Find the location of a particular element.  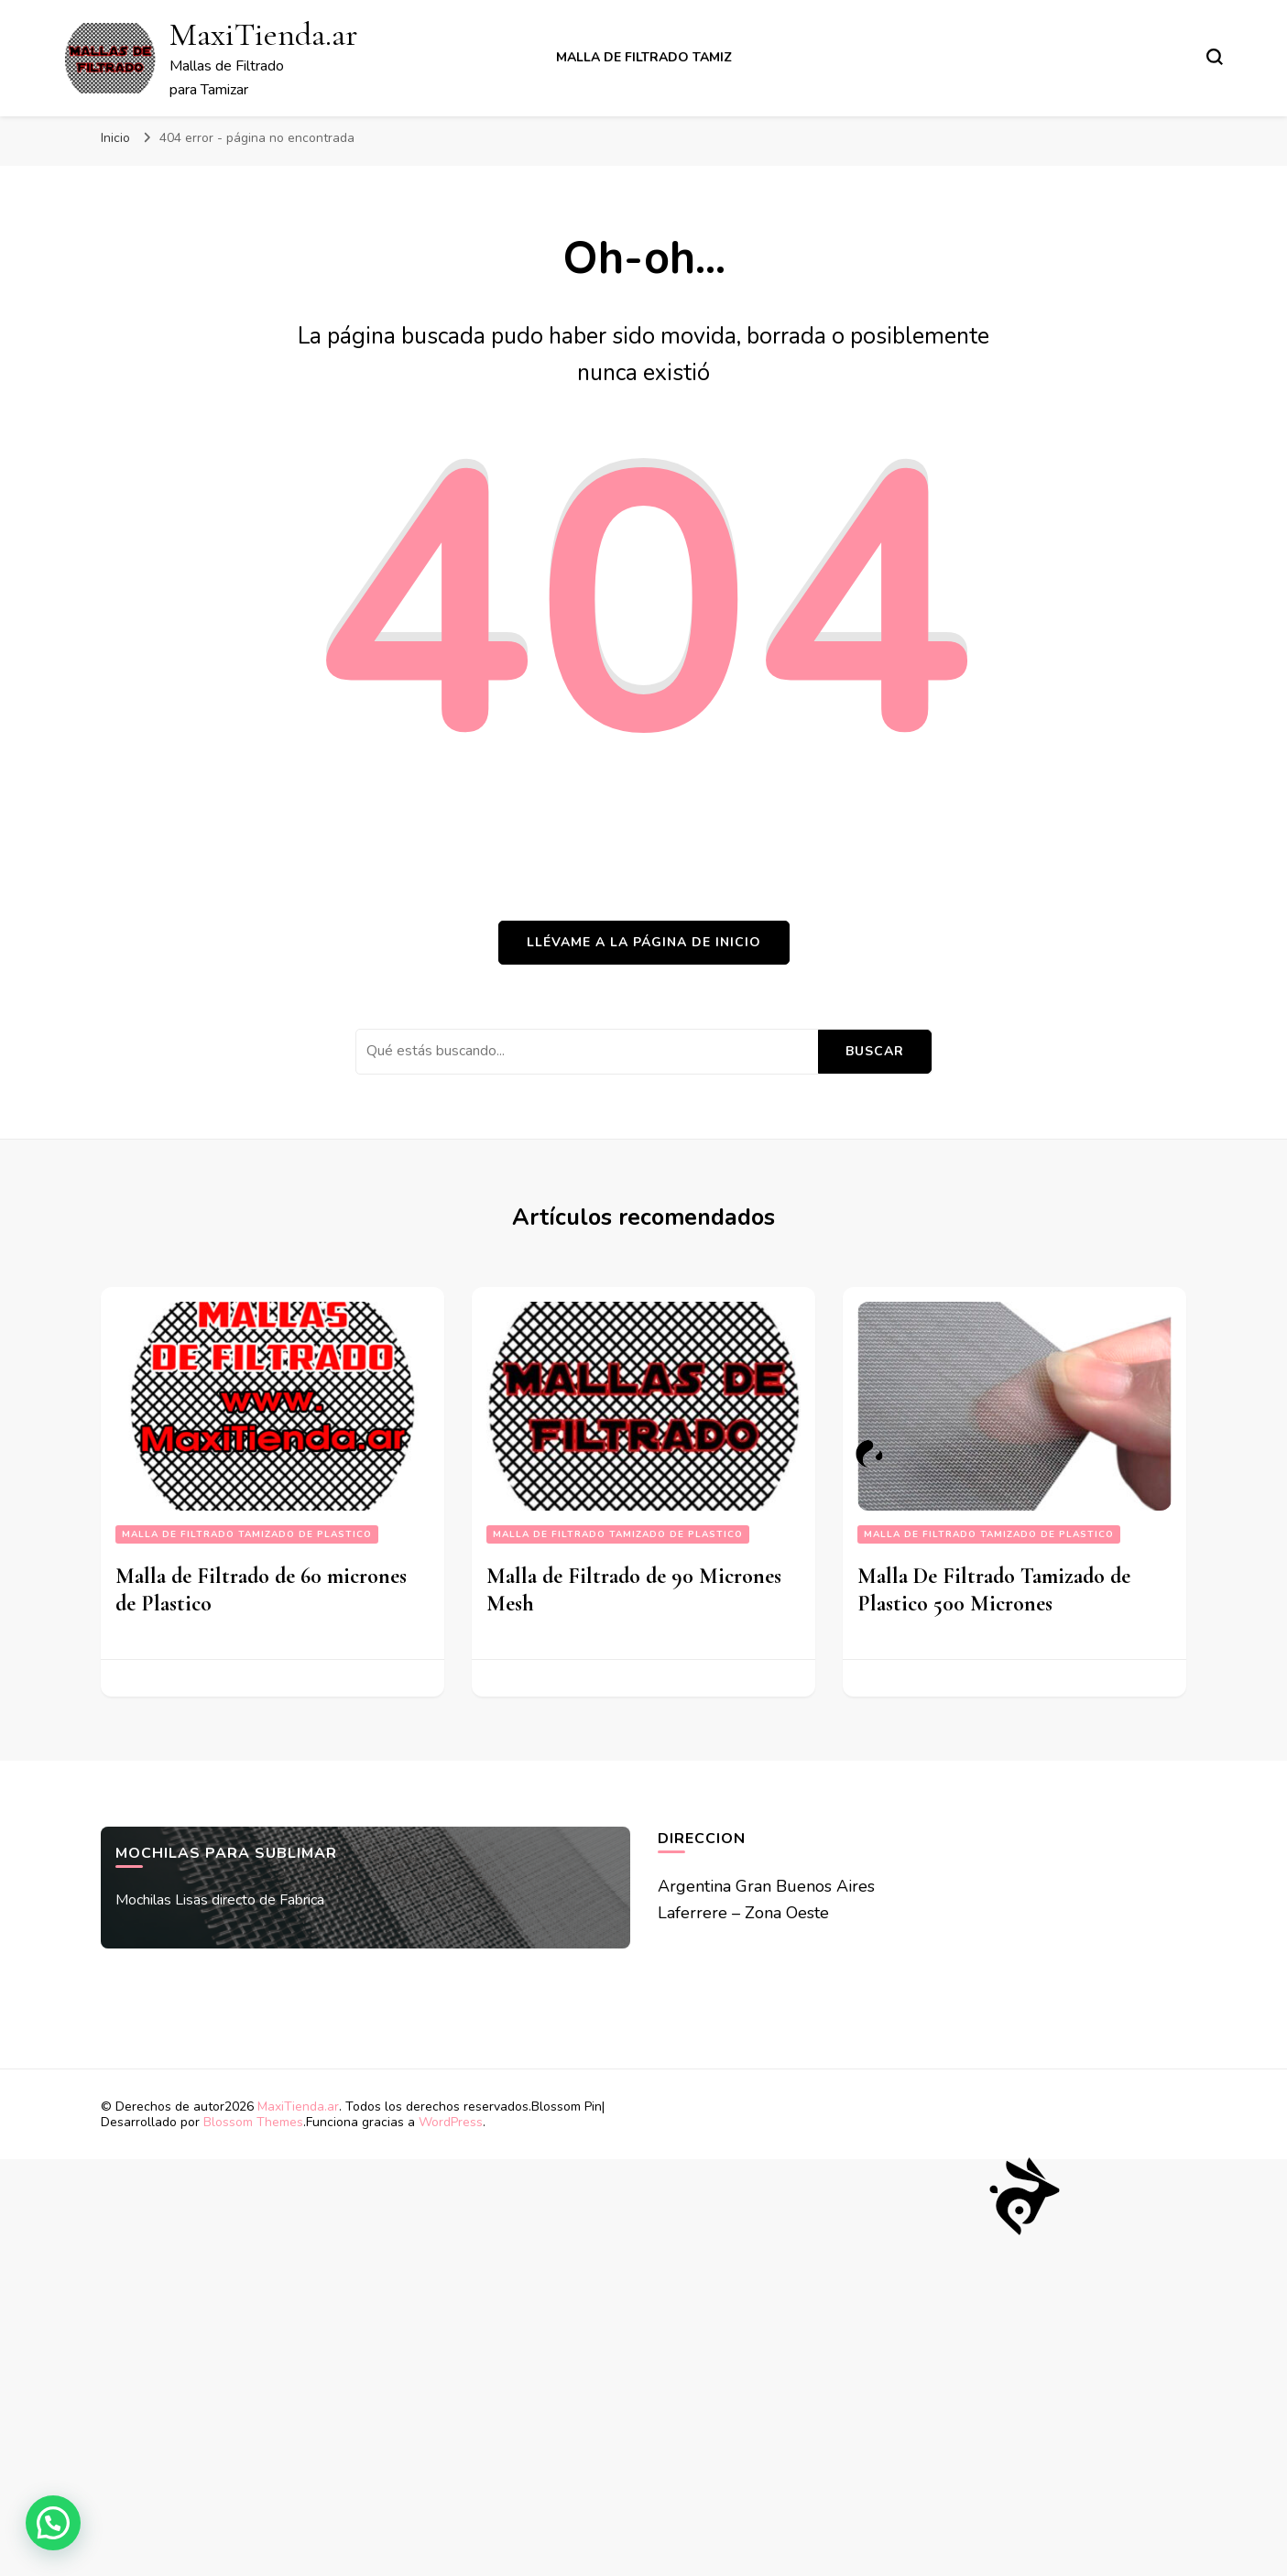

taichi programming language logo is located at coordinates (869, 1454).